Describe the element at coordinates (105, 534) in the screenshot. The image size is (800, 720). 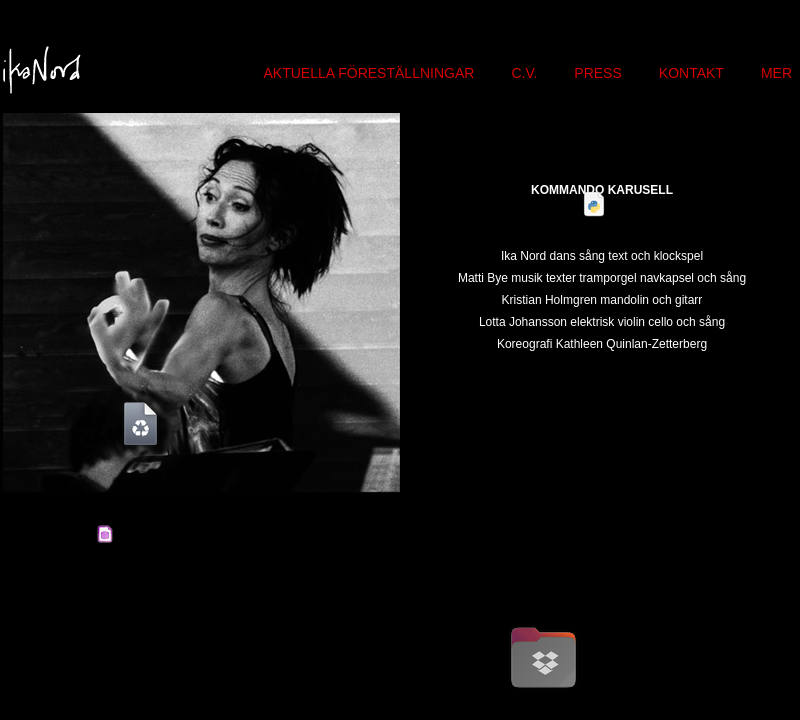
I see `libreoffice base database file` at that location.